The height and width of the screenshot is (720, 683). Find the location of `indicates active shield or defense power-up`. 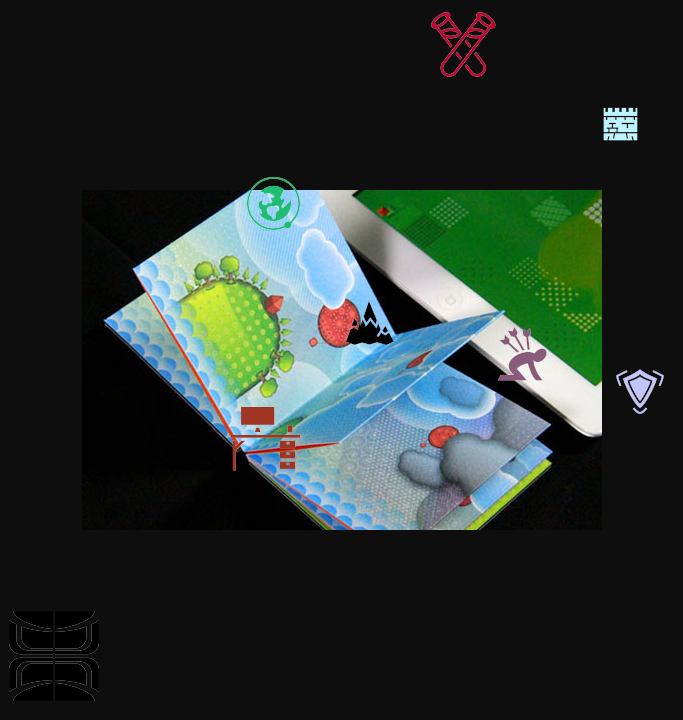

indicates active shield or defense power-up is located at coordinates (640, 390).